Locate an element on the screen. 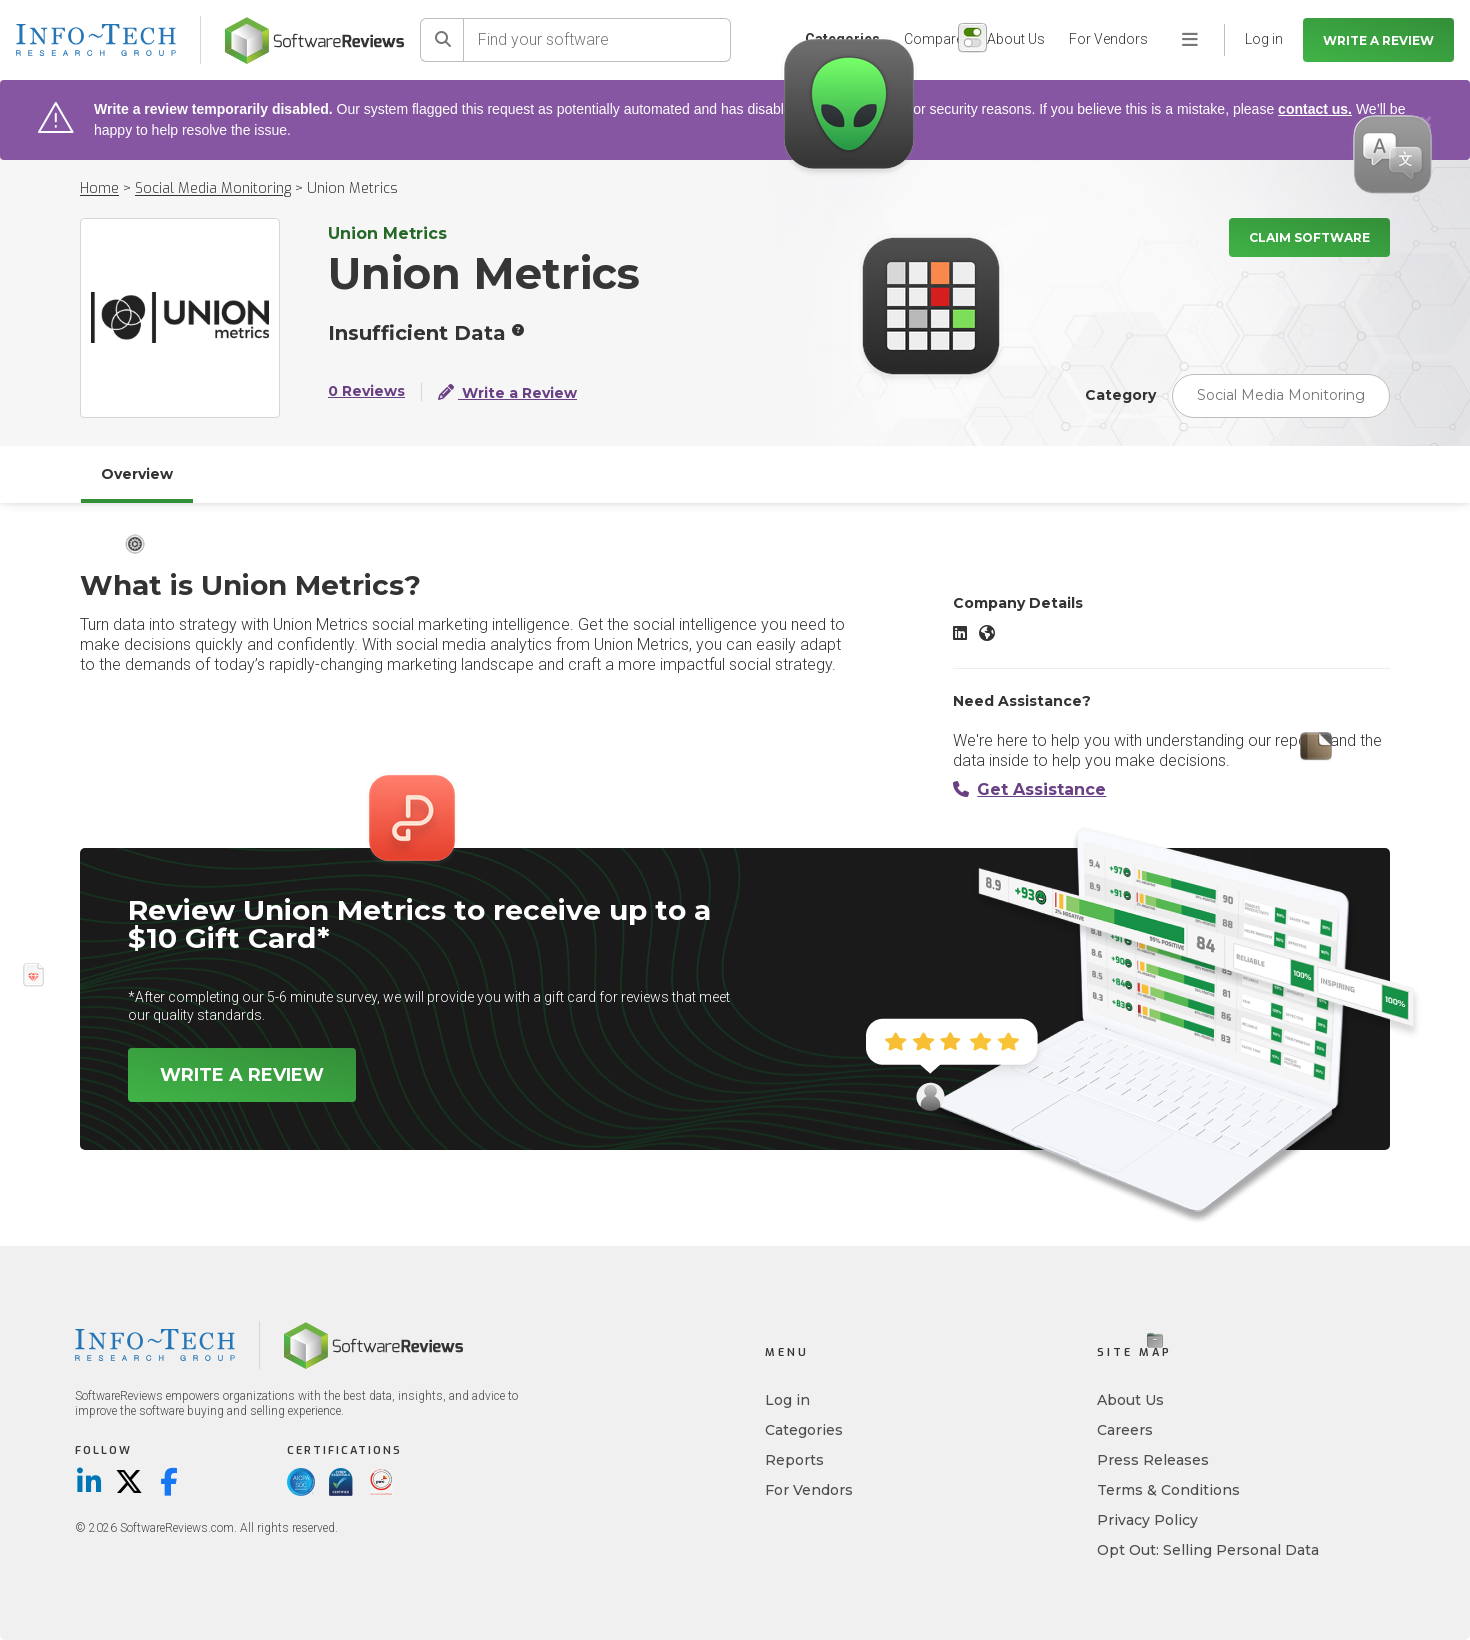 This screenshot has height=1640, width=1470. open the file manager is located at coordinates (1155, 1340).